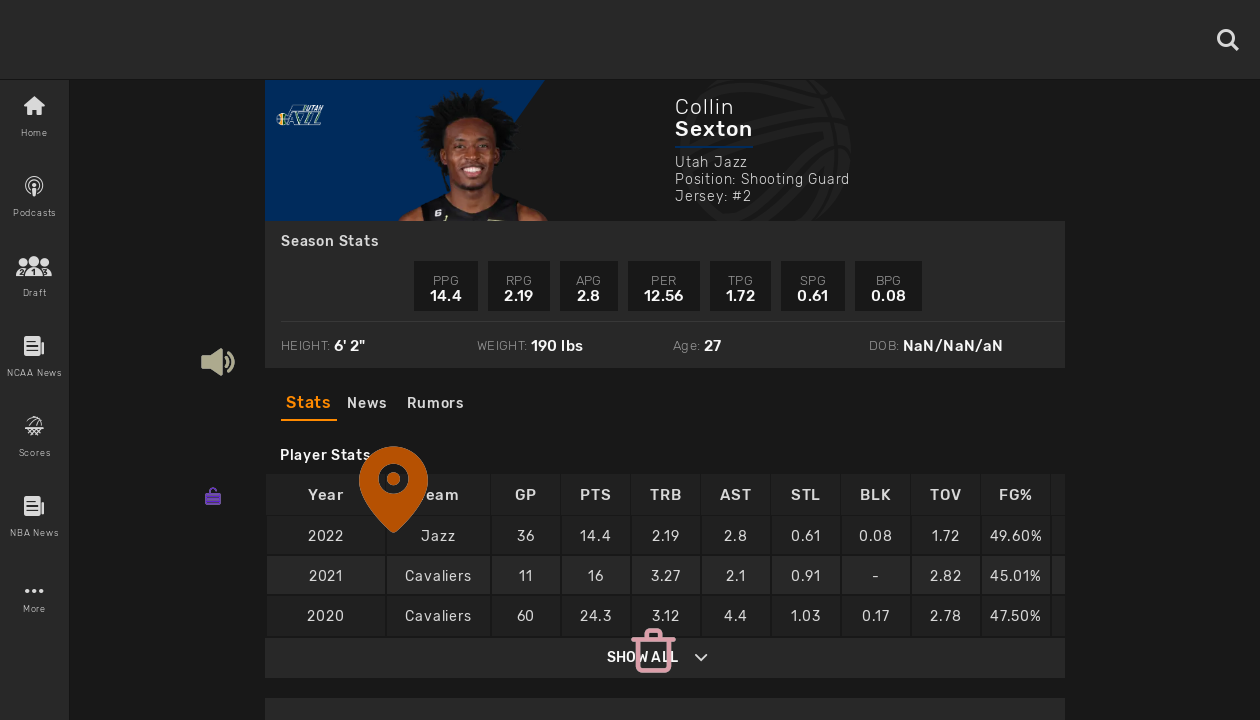 This screenshot has width=1260, height=720. What do you see at coordinates (213, 497) in the screenshot?
I see `indicates an unlocked or unsecured state` at bounding box center [213, 497].